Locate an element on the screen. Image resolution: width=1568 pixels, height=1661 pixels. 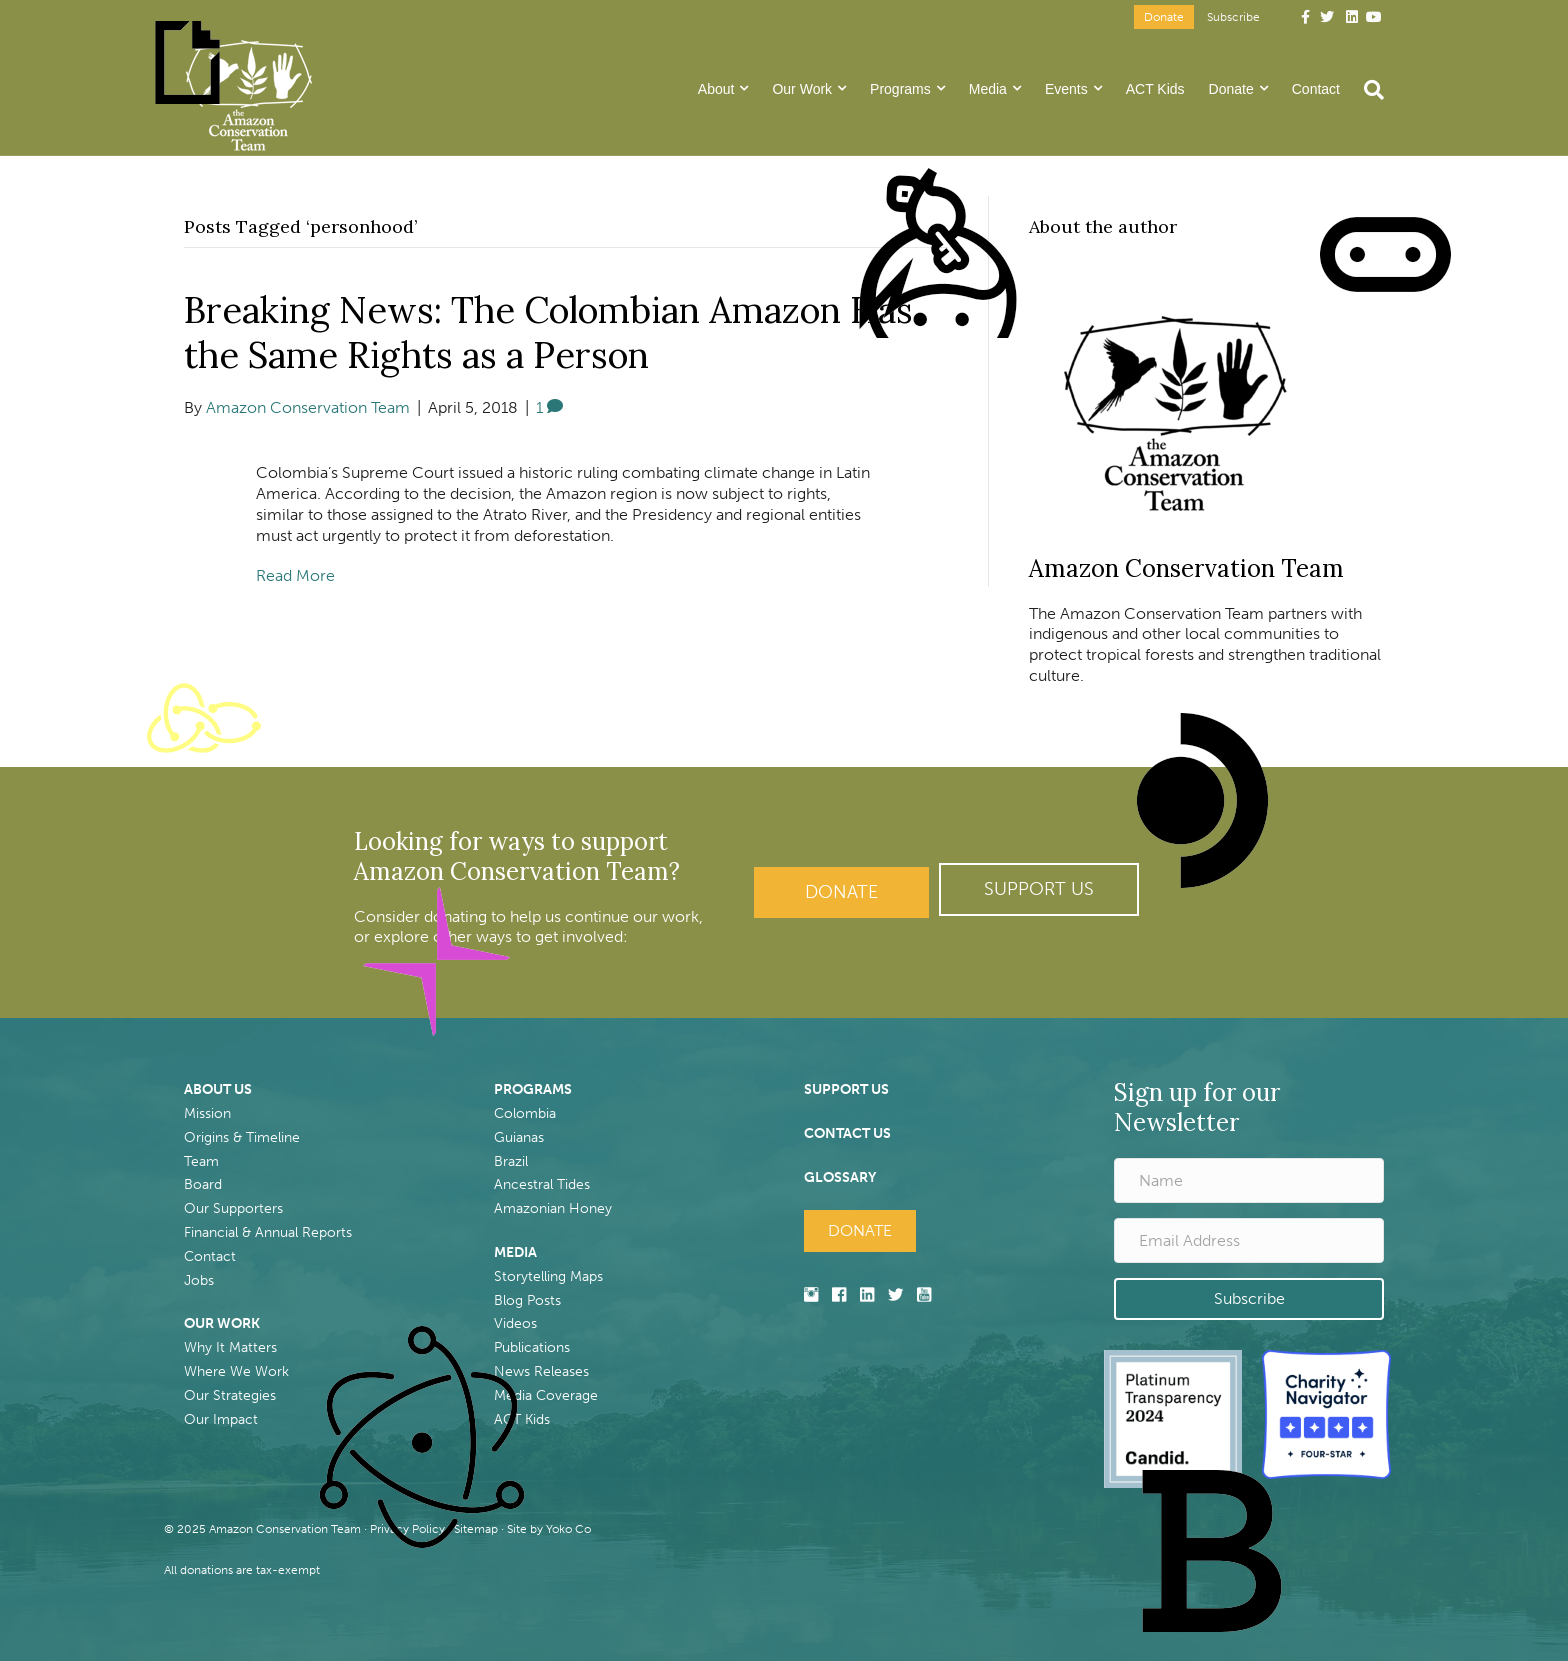
micro:bit brand logo is located at coordinates (1385, 254).